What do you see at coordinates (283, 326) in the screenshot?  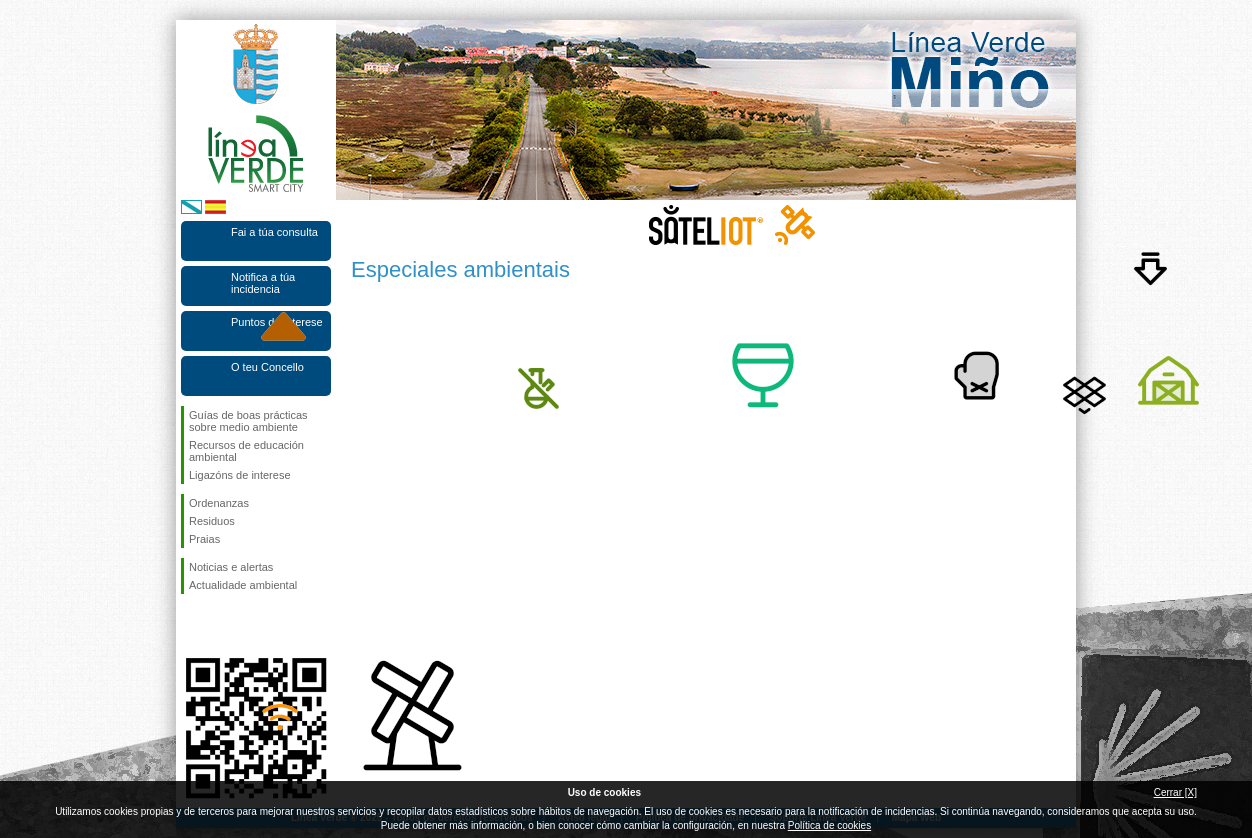 I see `collapse an expanded section or dropdown` at bounding box center [283, 326].